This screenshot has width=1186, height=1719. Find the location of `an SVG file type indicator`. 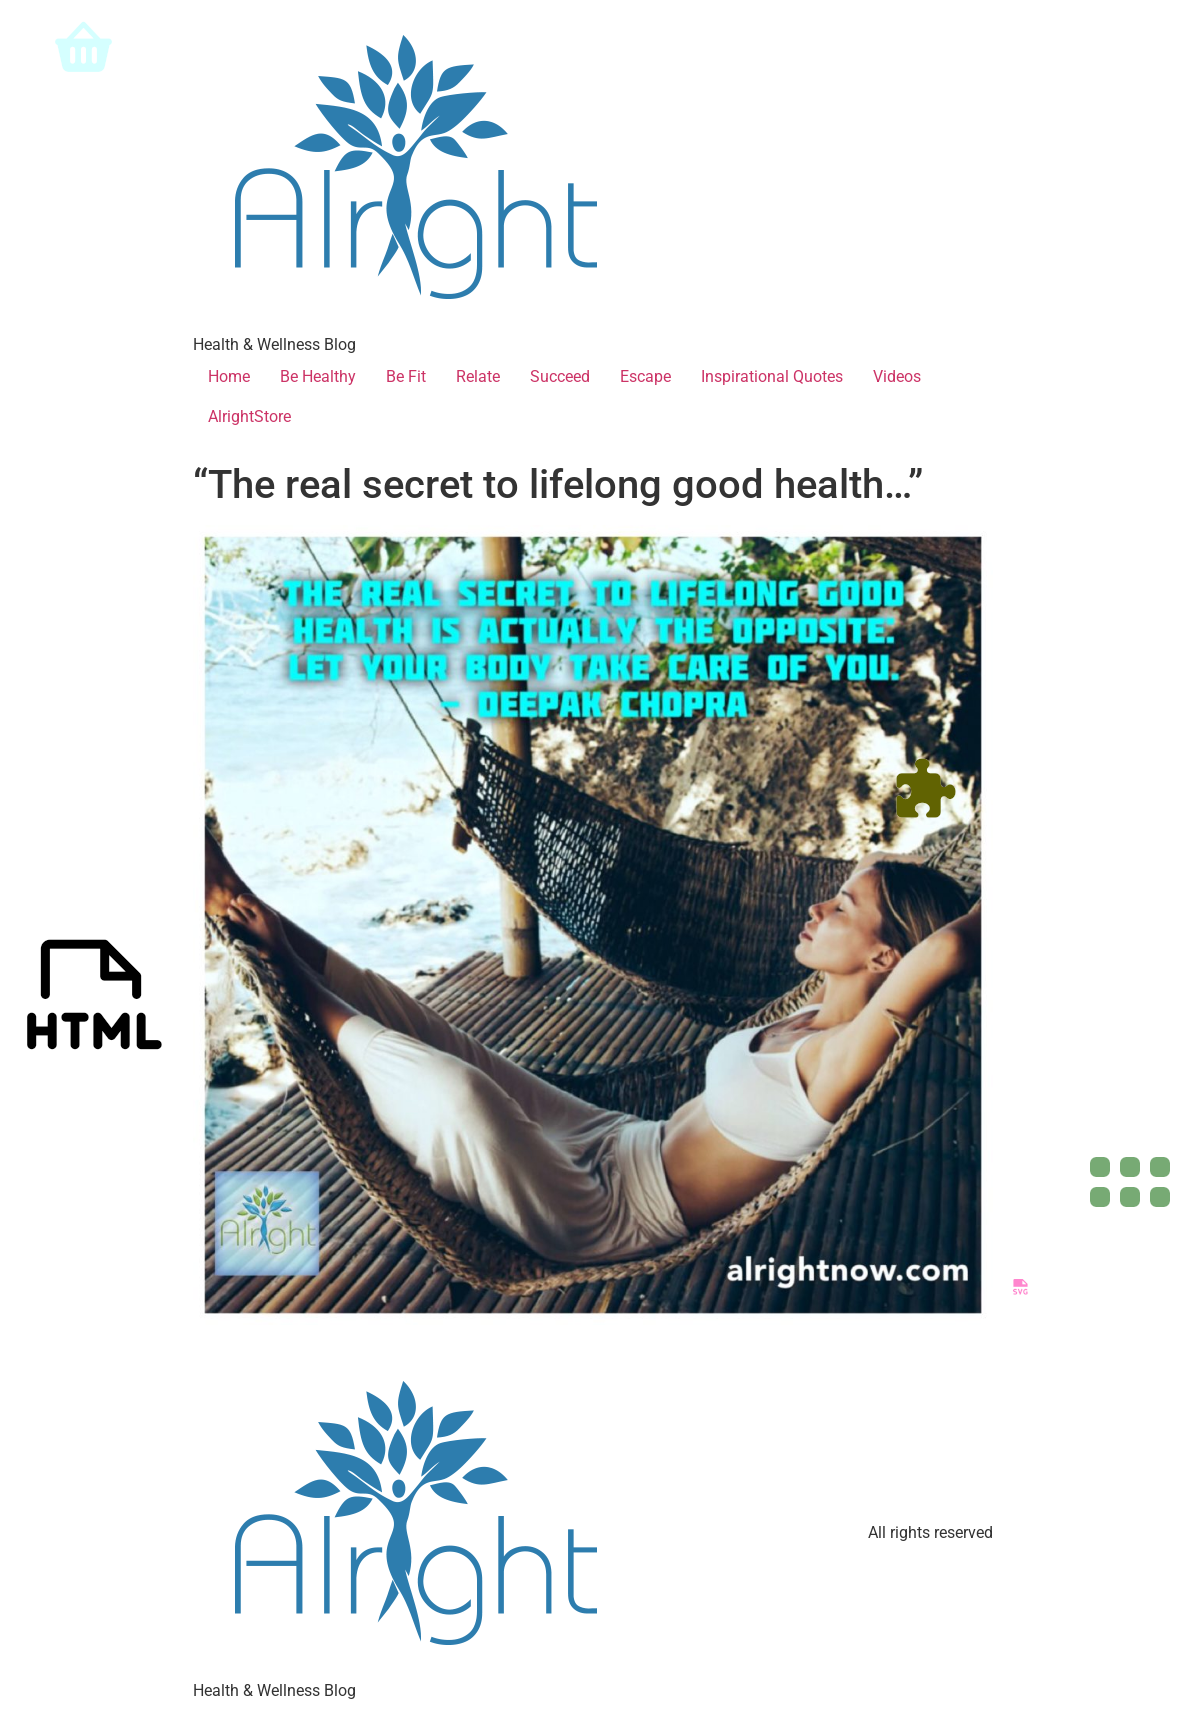

an SVG file type indicator is located at coordinates (1020, 1287).